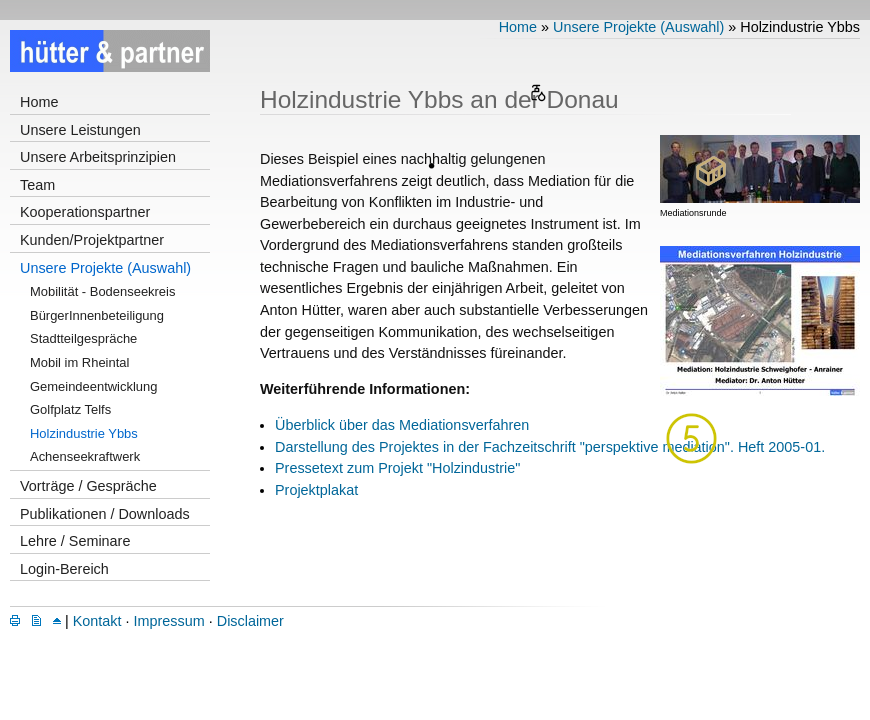  I want to click on indicates step 5 in a multi-step process, so click(691, 438).